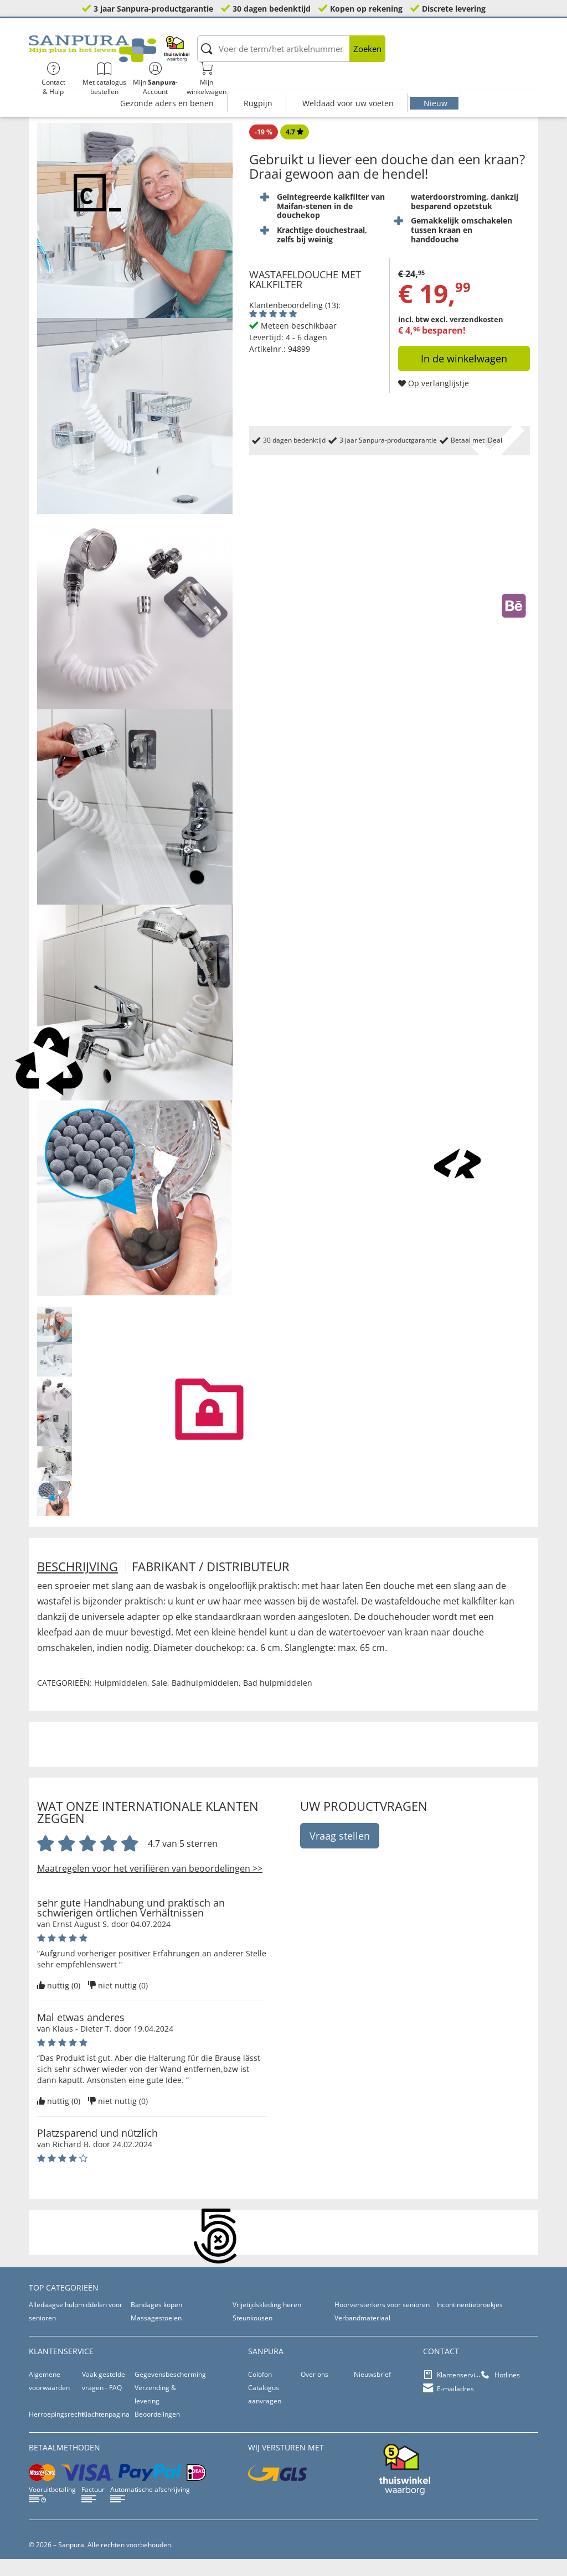 This screenshot has width=567, height=2576. Describe the element at coordinates (514, 606) in the screenshot. I see `visit Behance profile or portfolio` at that location.